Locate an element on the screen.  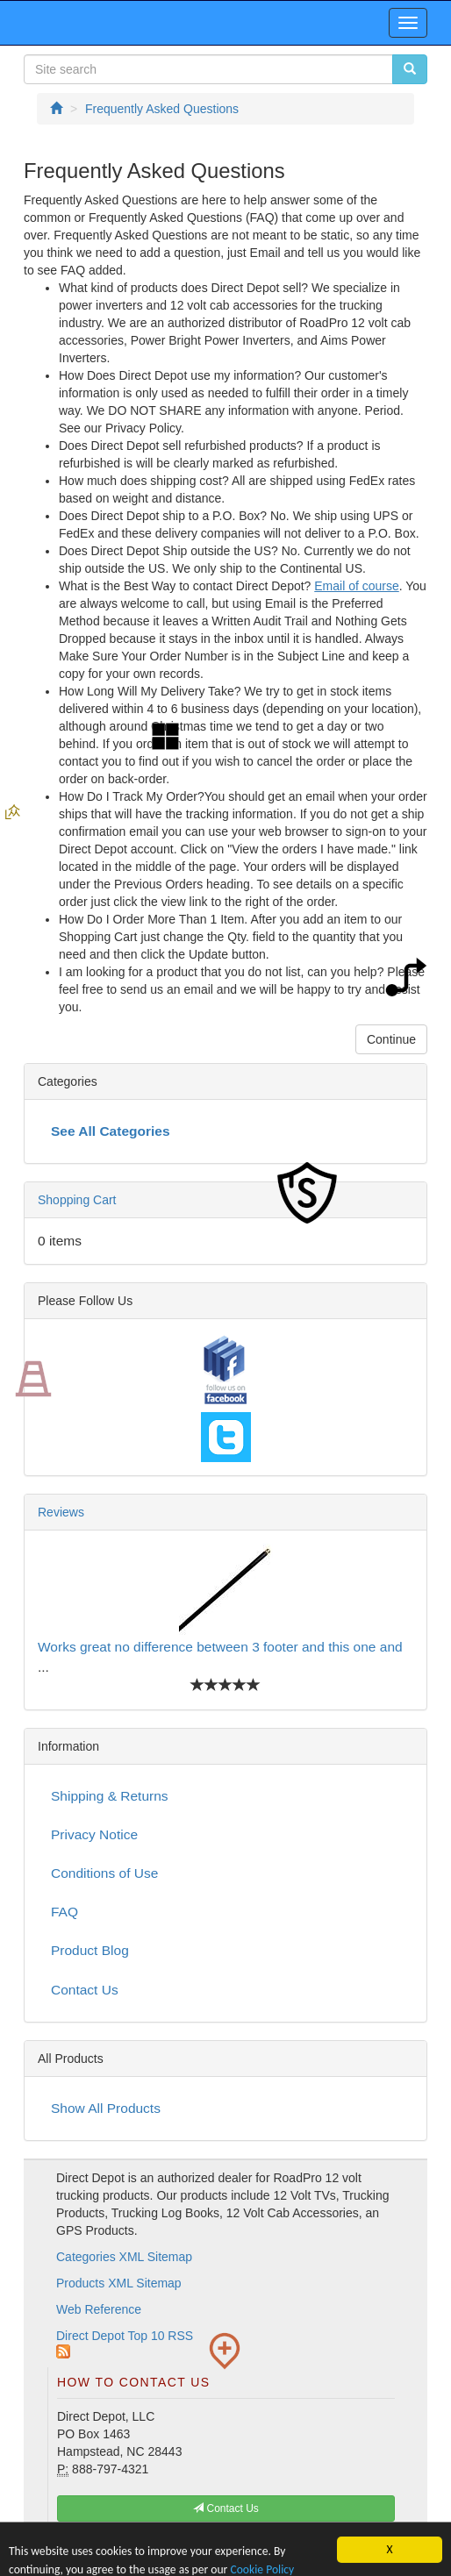
open LibreTranslate translation service is located at coordinates (12, 811).